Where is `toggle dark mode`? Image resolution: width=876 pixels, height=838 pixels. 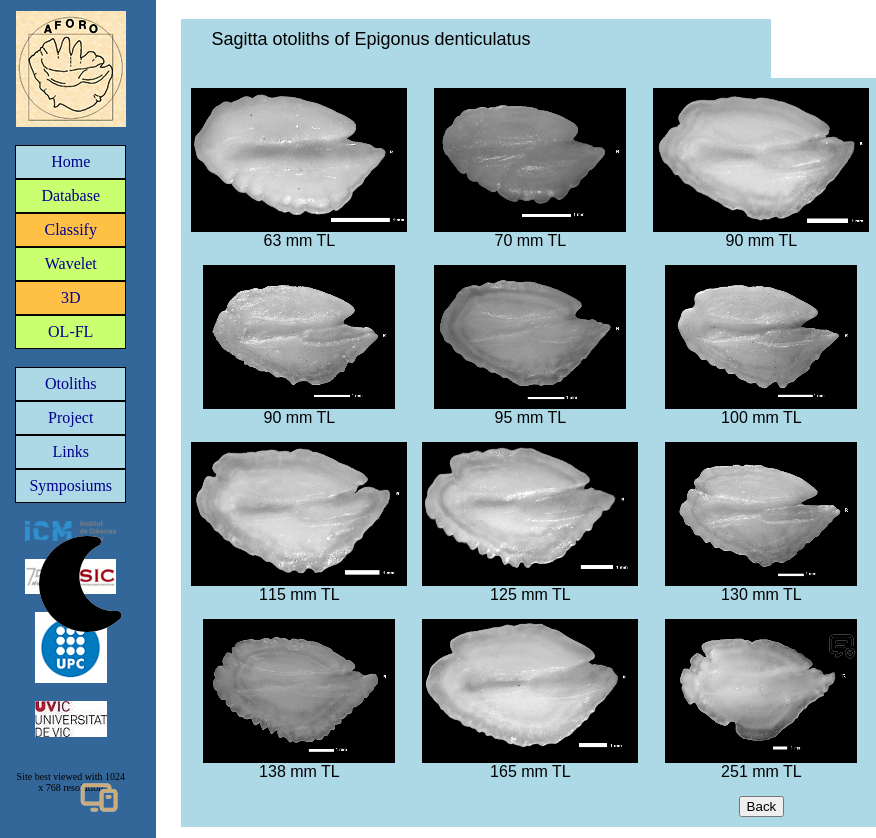 toggle dark mode is located at coordinates (87, 584).